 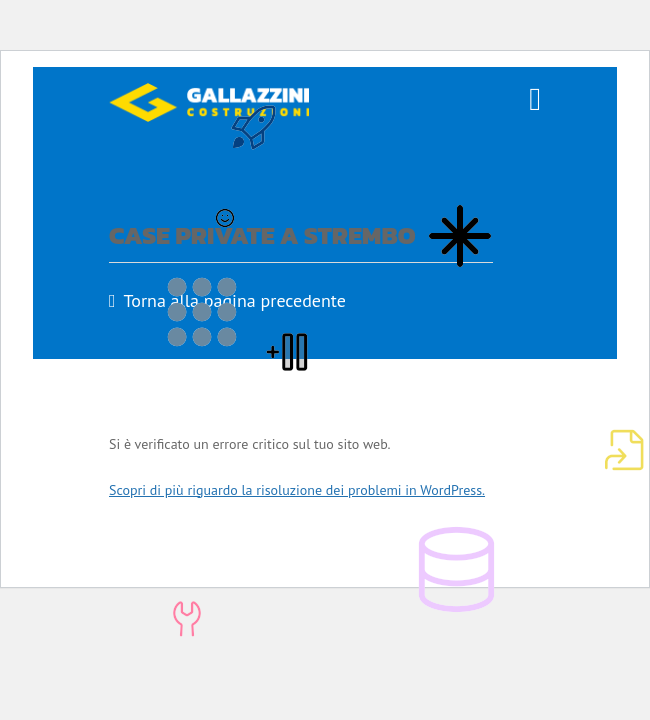 What do you see at coordinates (225, 218) in the screenshot?
I see `add an emoji or reaction` at bounding box center [225, 218].